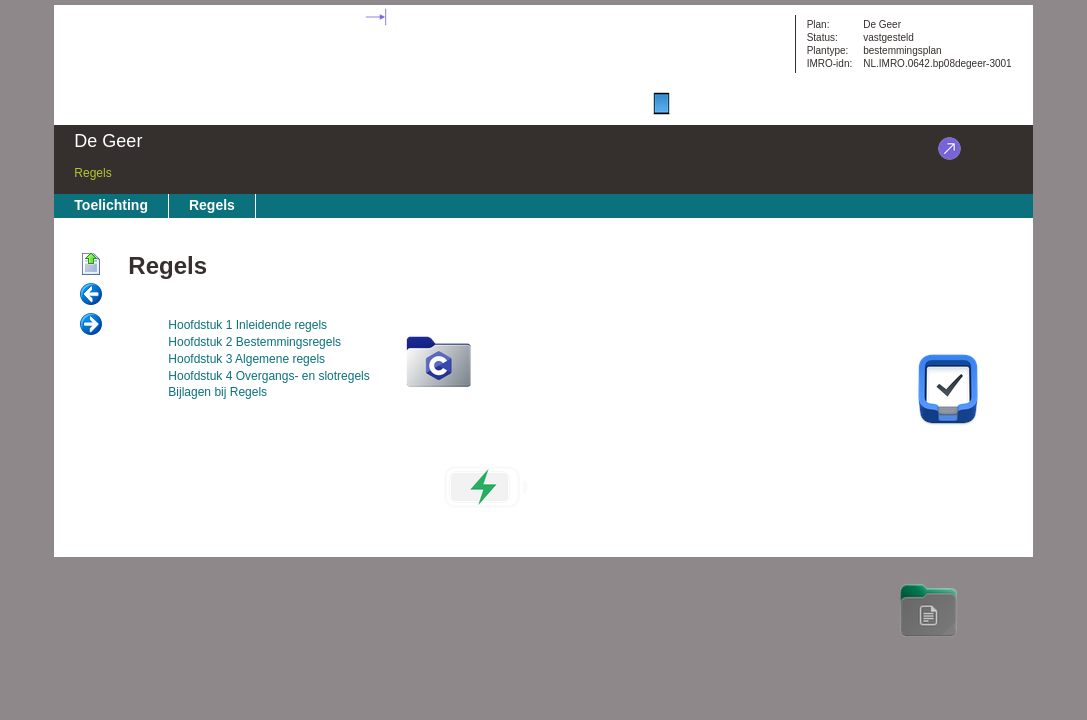 This screenshot has width=1087, height=720. Describe the element at coordinates (486, 487) in the screenshot. I see `indicates battery is charging at 90%` at that location.